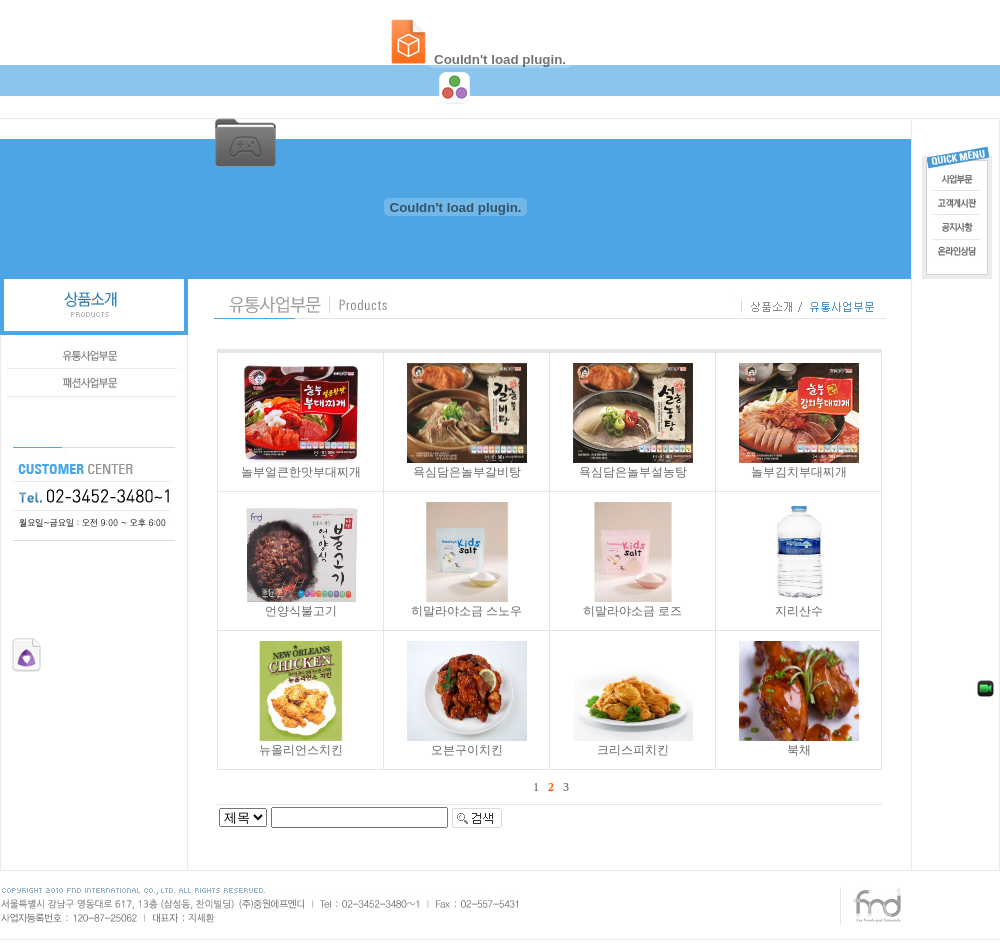  I want to click on open a blender 3d project file, so click(408, 42).